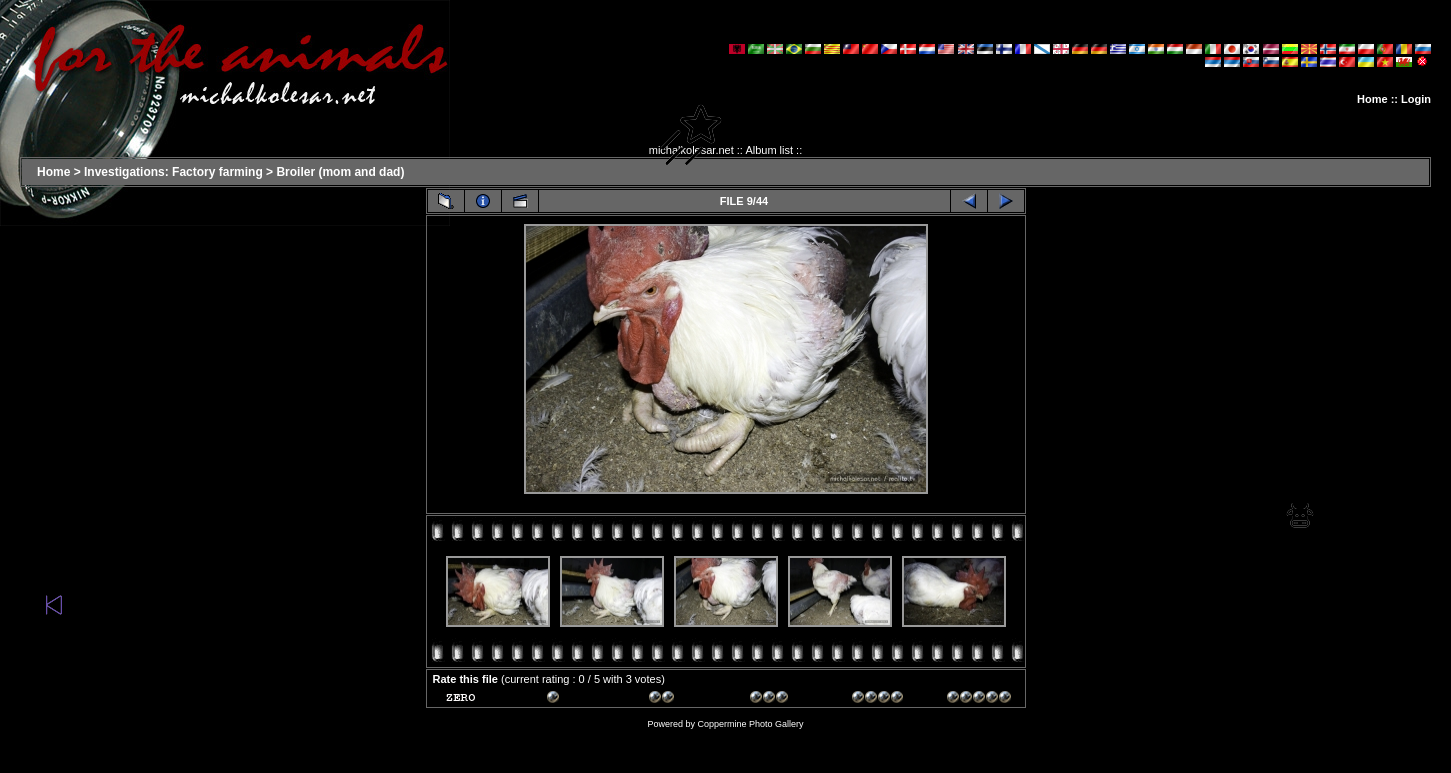  What do you see at coordinates (1300, 516) in the screenshot?
I see `indicates dairy or farm-related content` at bounding box center [1300, 516].